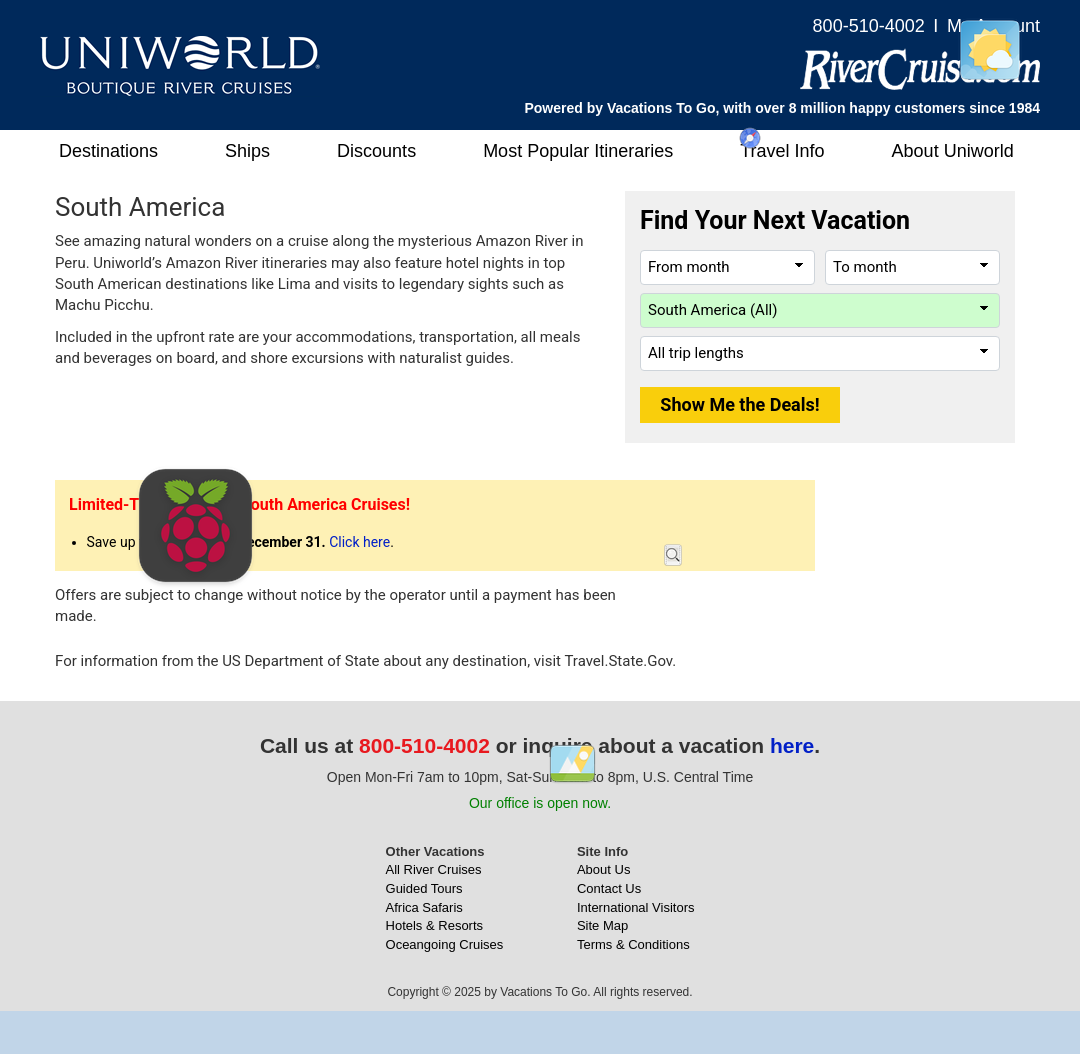 The width and height of the screenshot is (1080, 1054). What do you see at coordinates (990, 50) in the screenshot?
I see `open the weather app` at bounding box center [990, 50].